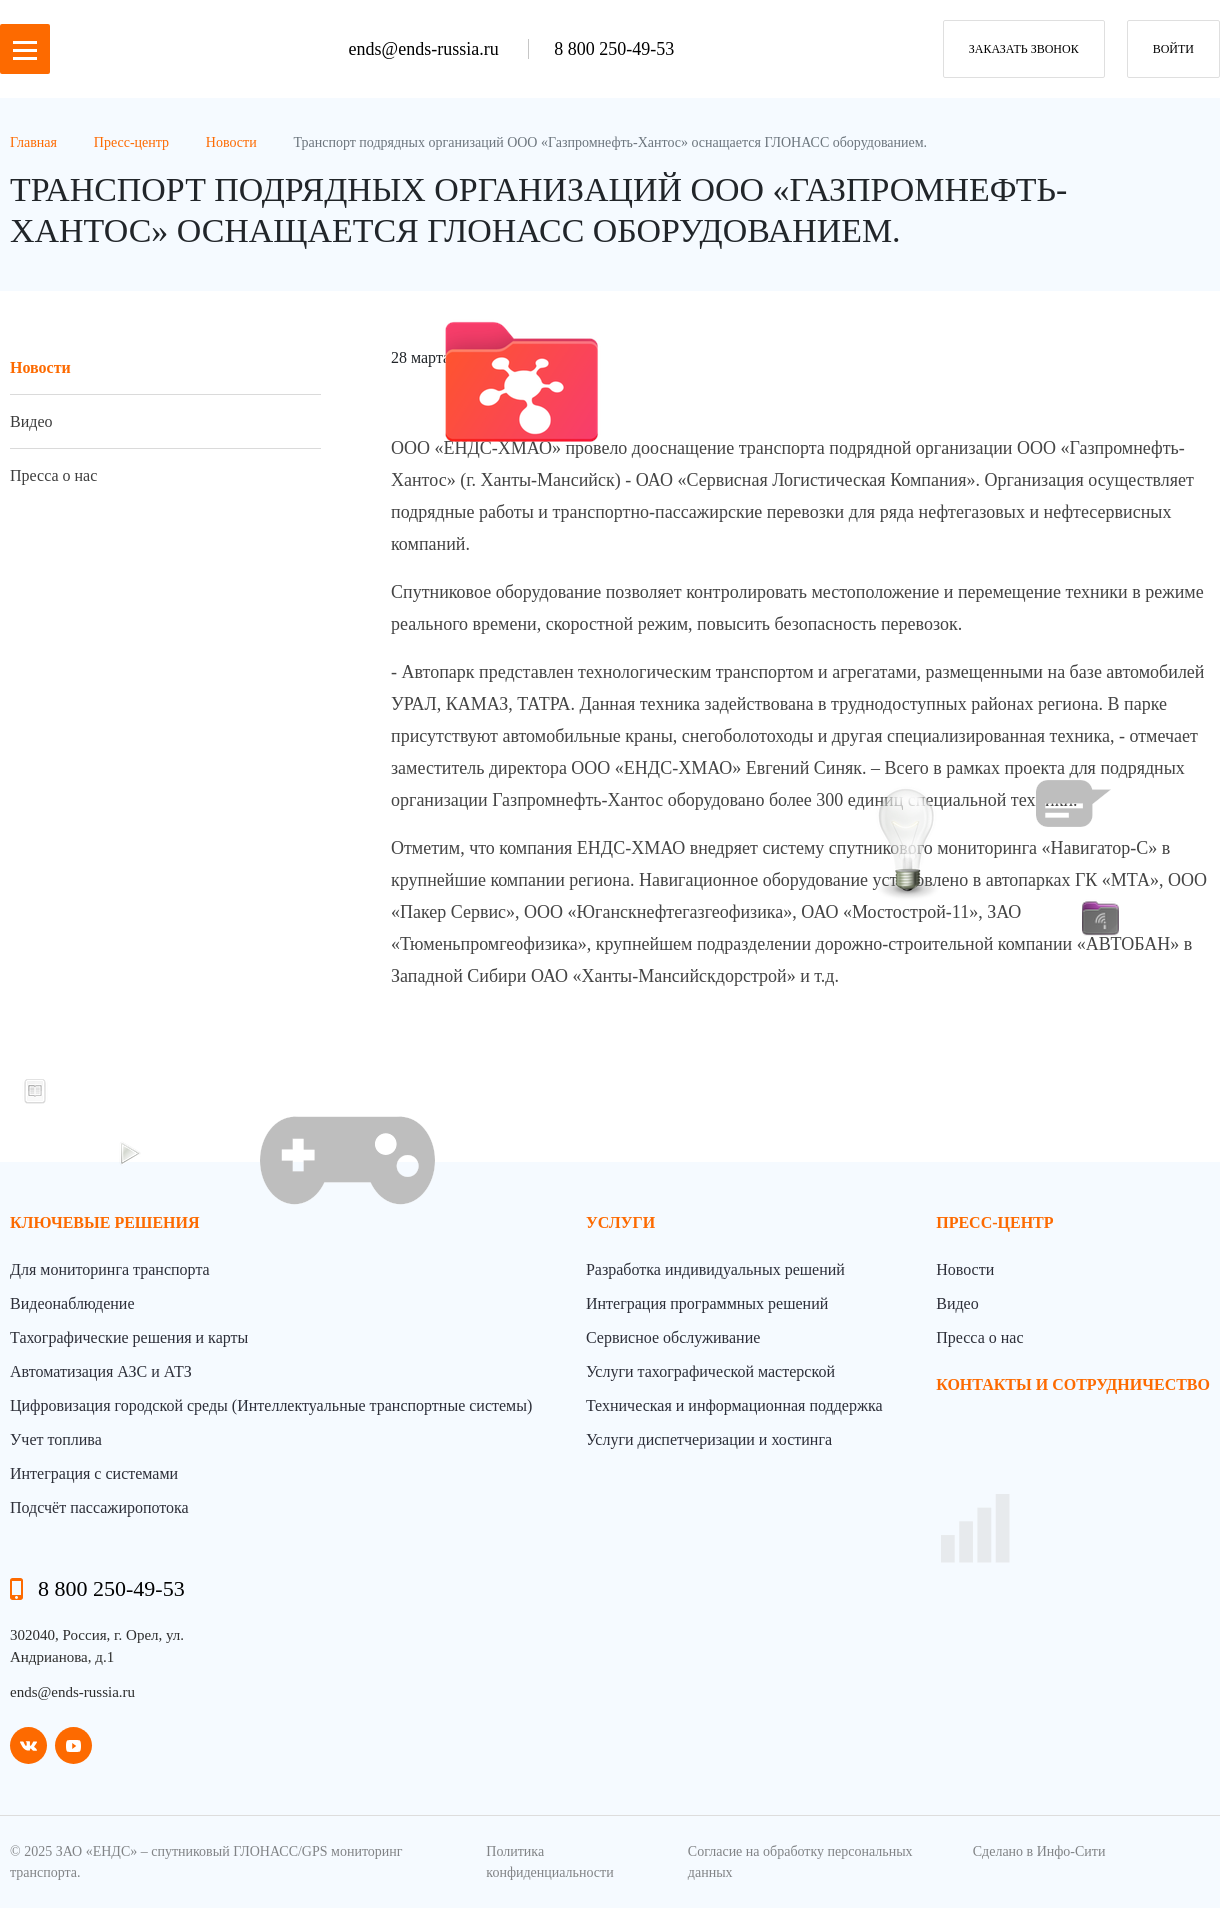 This screenshot has height=1908, width=1220. What do you see at coordinates (129, 1153) in the screenshot?
I see `start media playback` at bounding box center [129, 1153].